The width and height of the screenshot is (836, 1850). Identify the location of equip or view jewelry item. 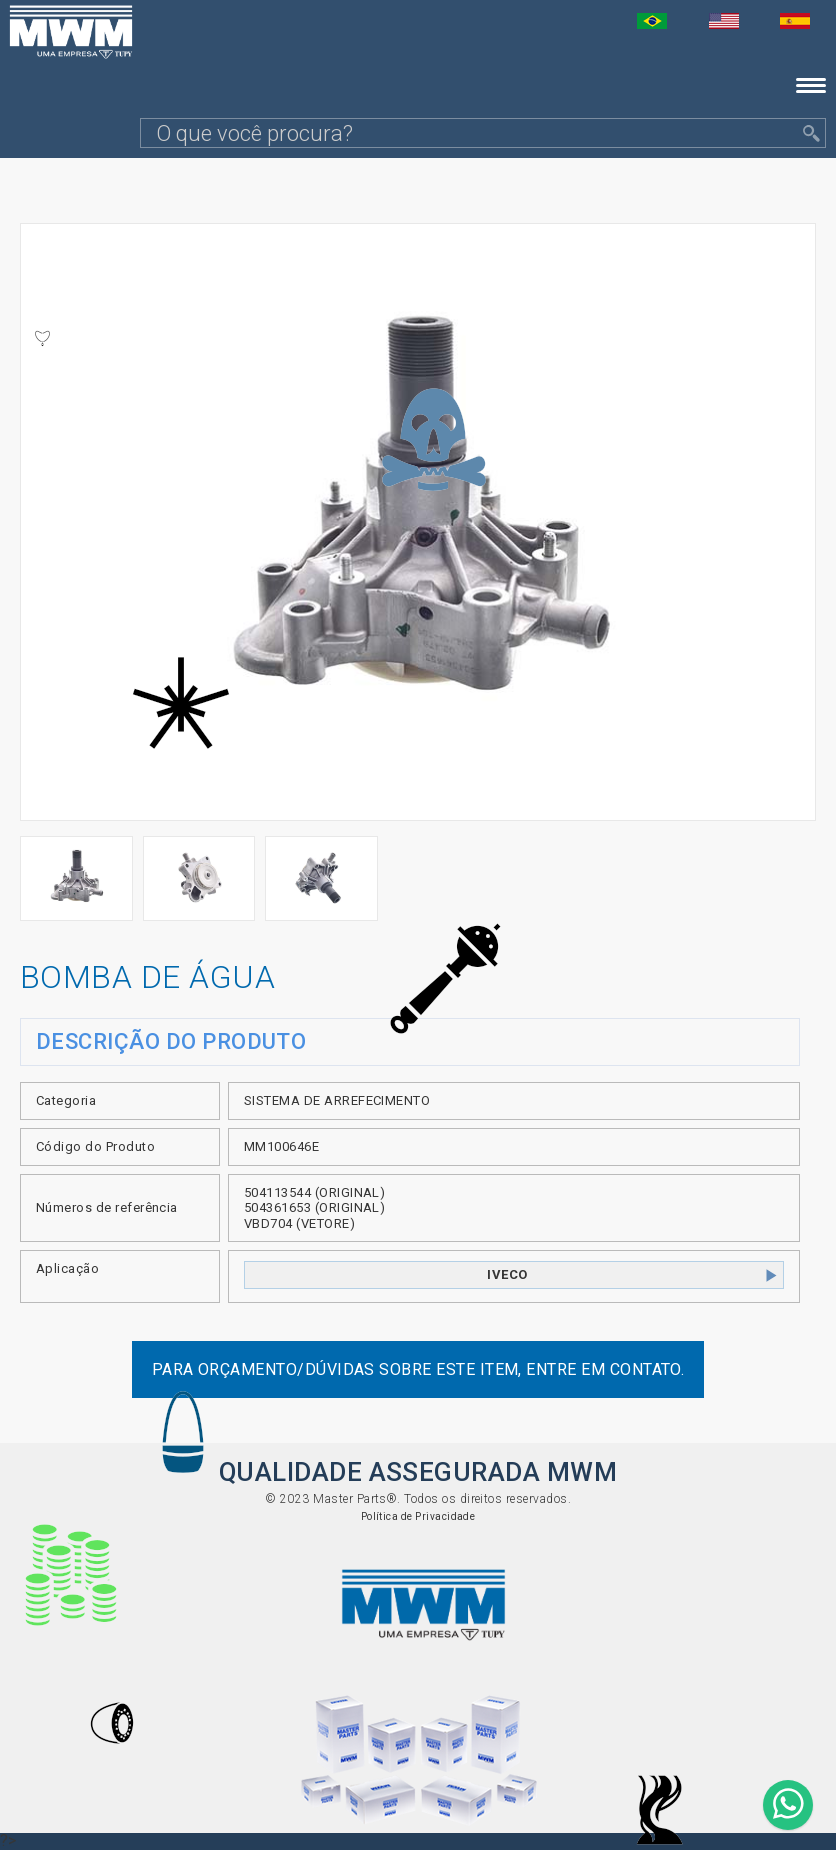
(42, 338).